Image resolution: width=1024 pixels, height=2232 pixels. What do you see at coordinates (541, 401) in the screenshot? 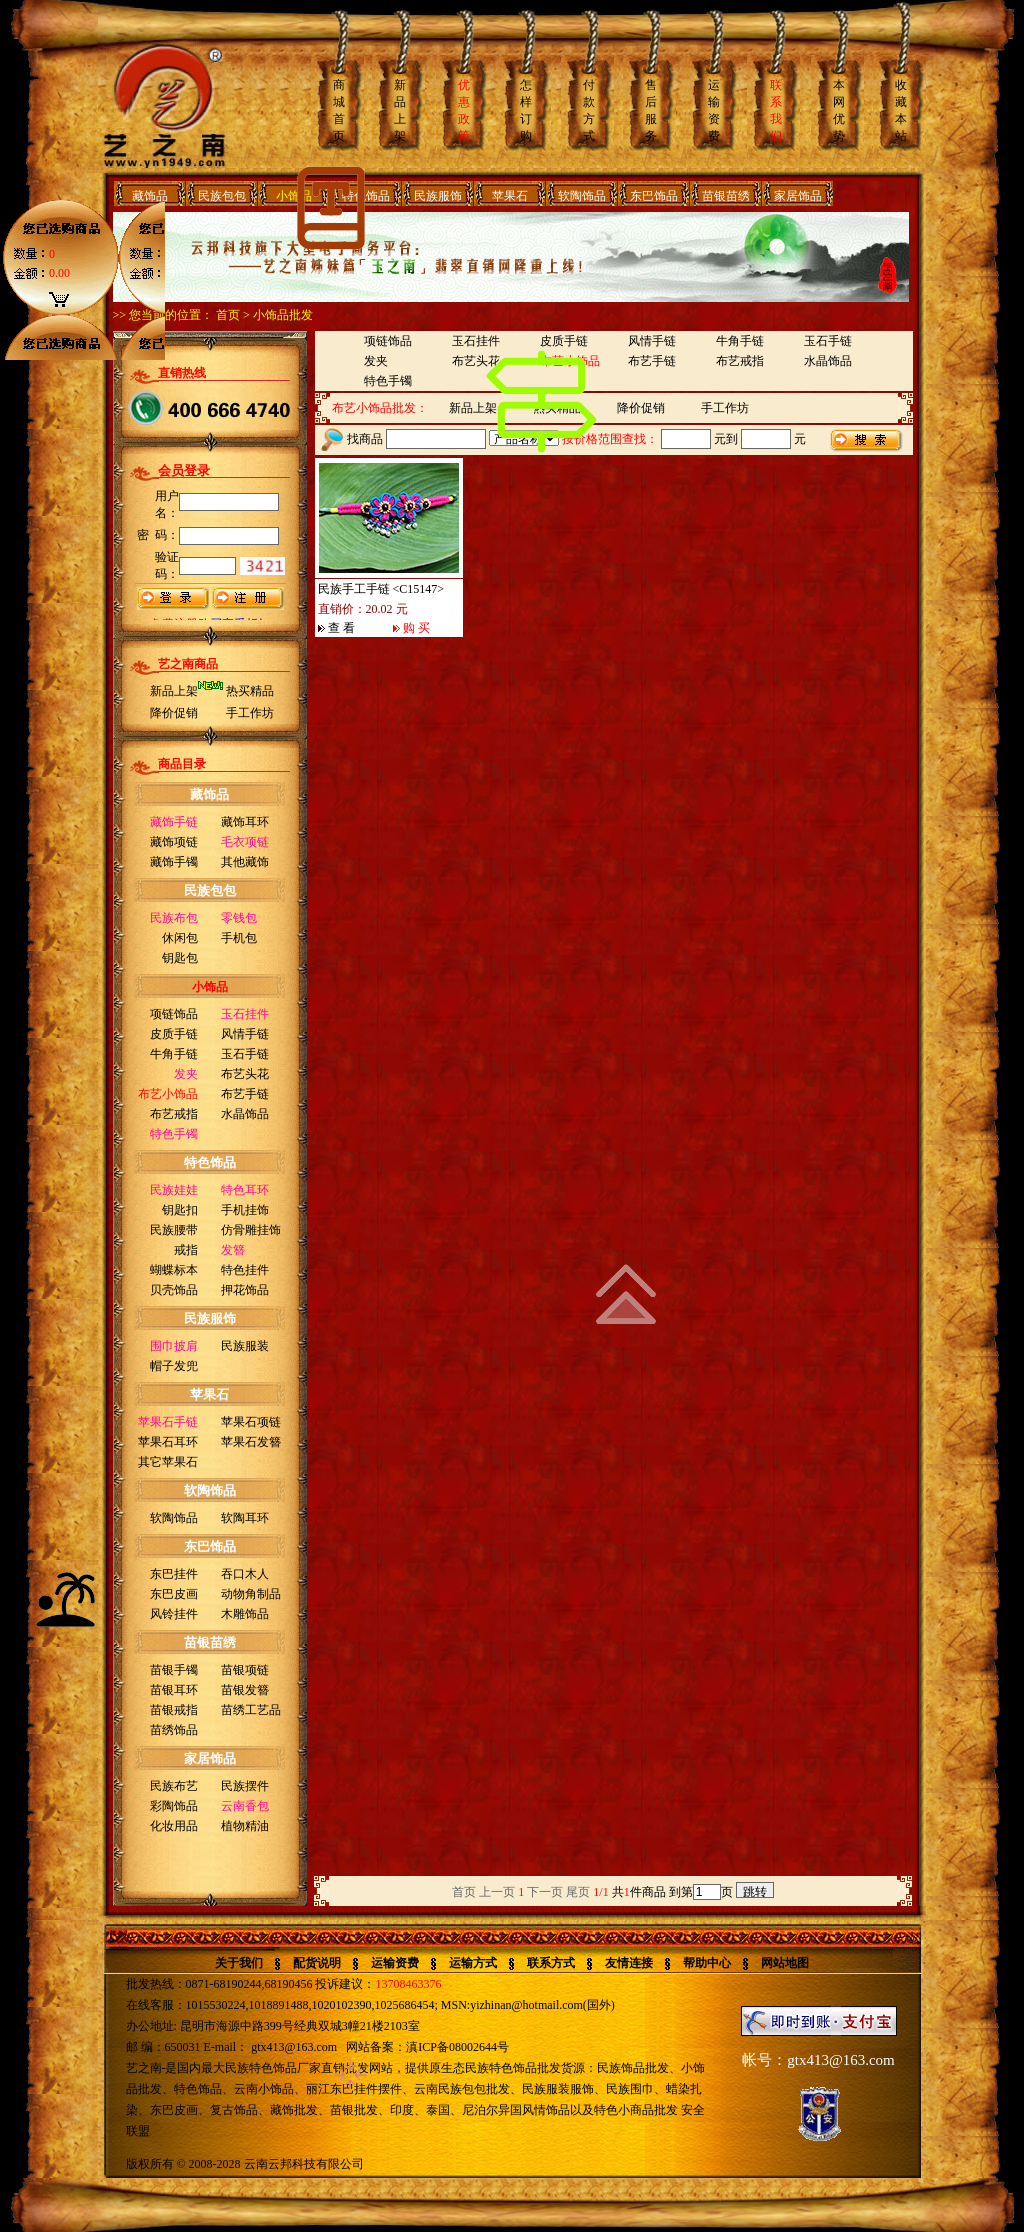
I see `navigate to directions or wayfinding options` at bounding box center [541, 401].